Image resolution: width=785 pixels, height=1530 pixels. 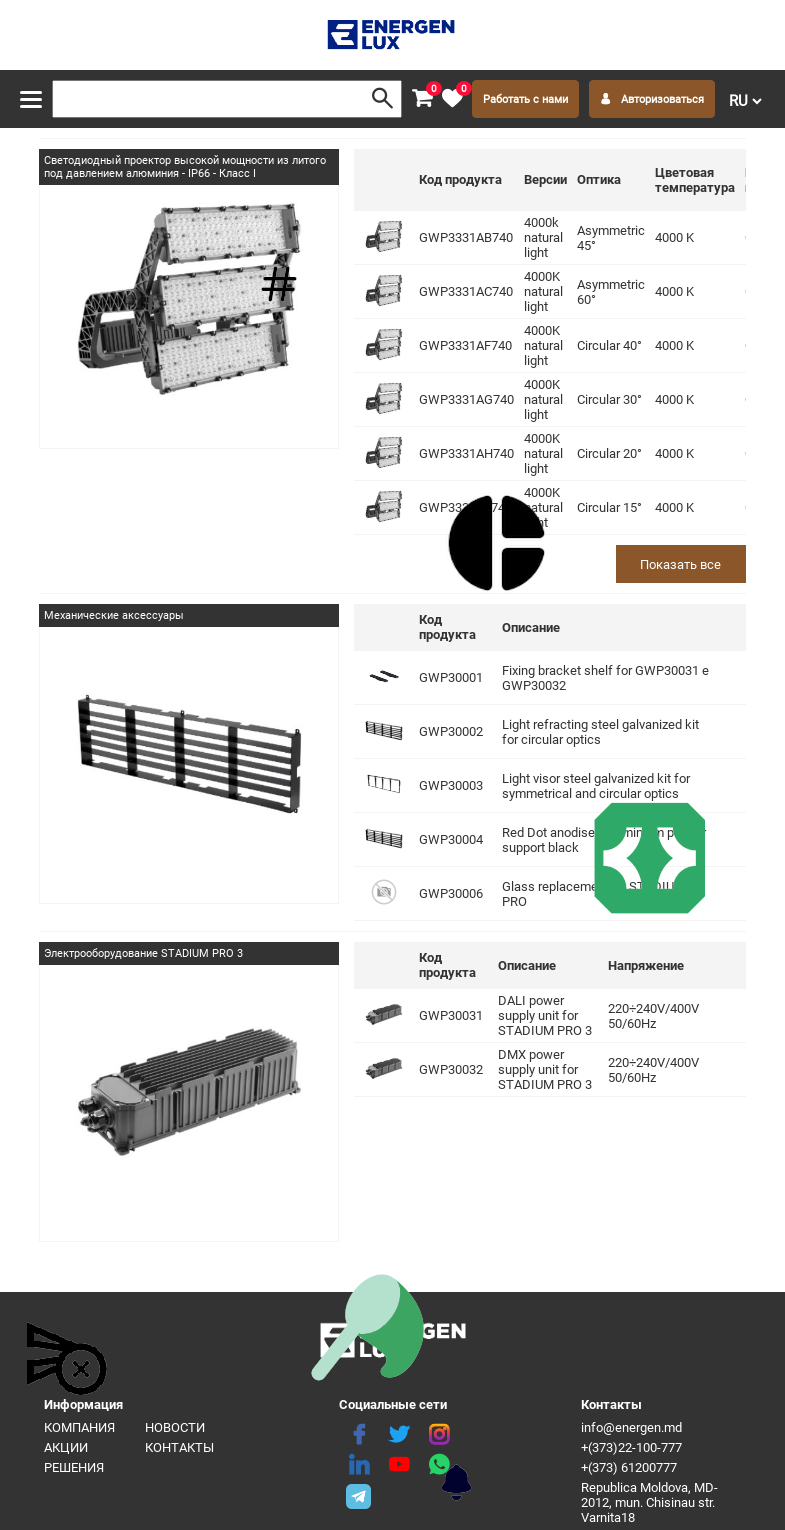 I want to click on access a text channel in discord, so click(x=279, y=284).